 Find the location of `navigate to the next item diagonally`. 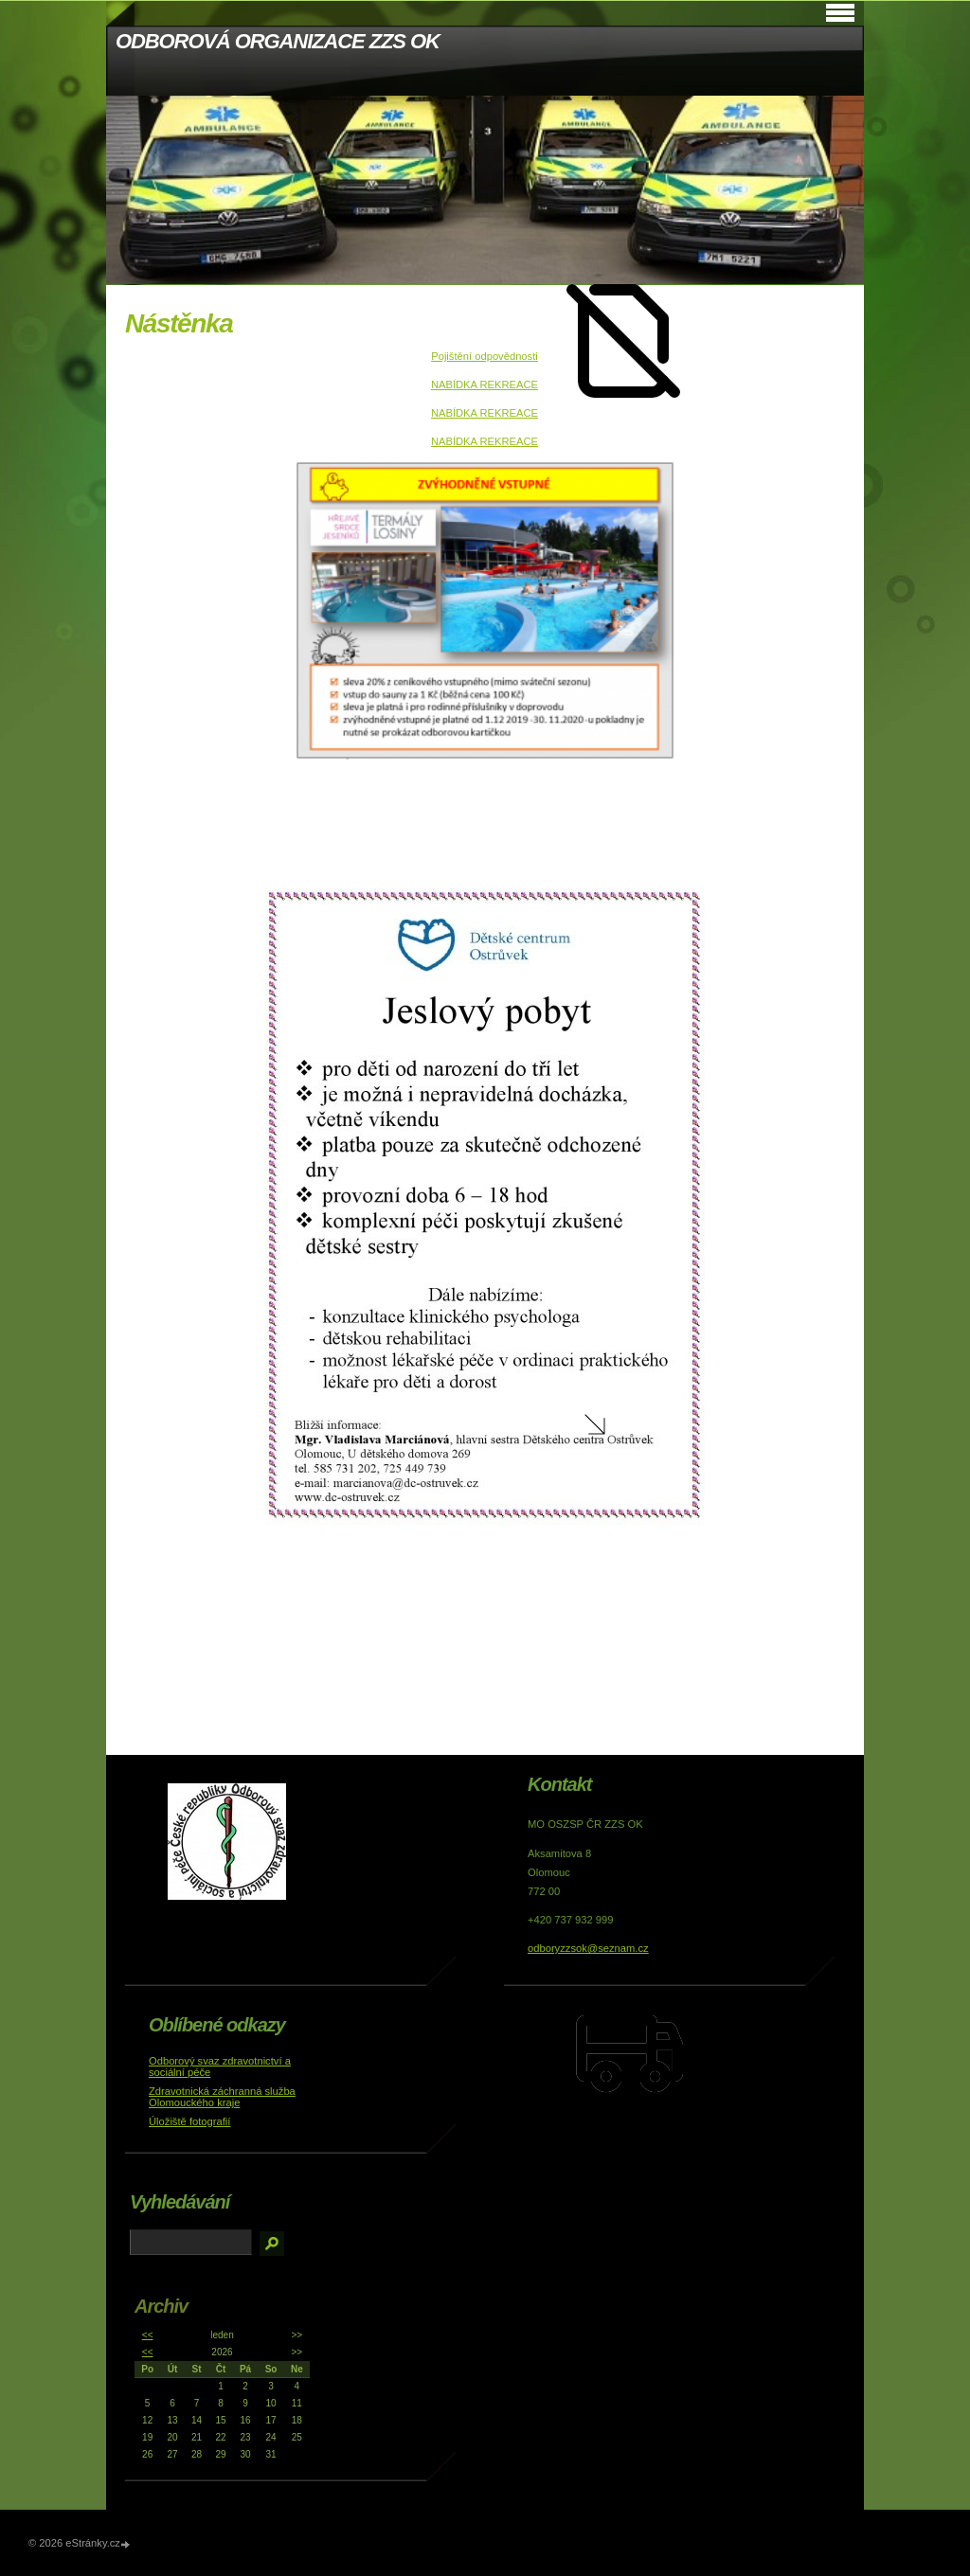

navigate to the next item diagonally is located at coordinates (595, 1424).